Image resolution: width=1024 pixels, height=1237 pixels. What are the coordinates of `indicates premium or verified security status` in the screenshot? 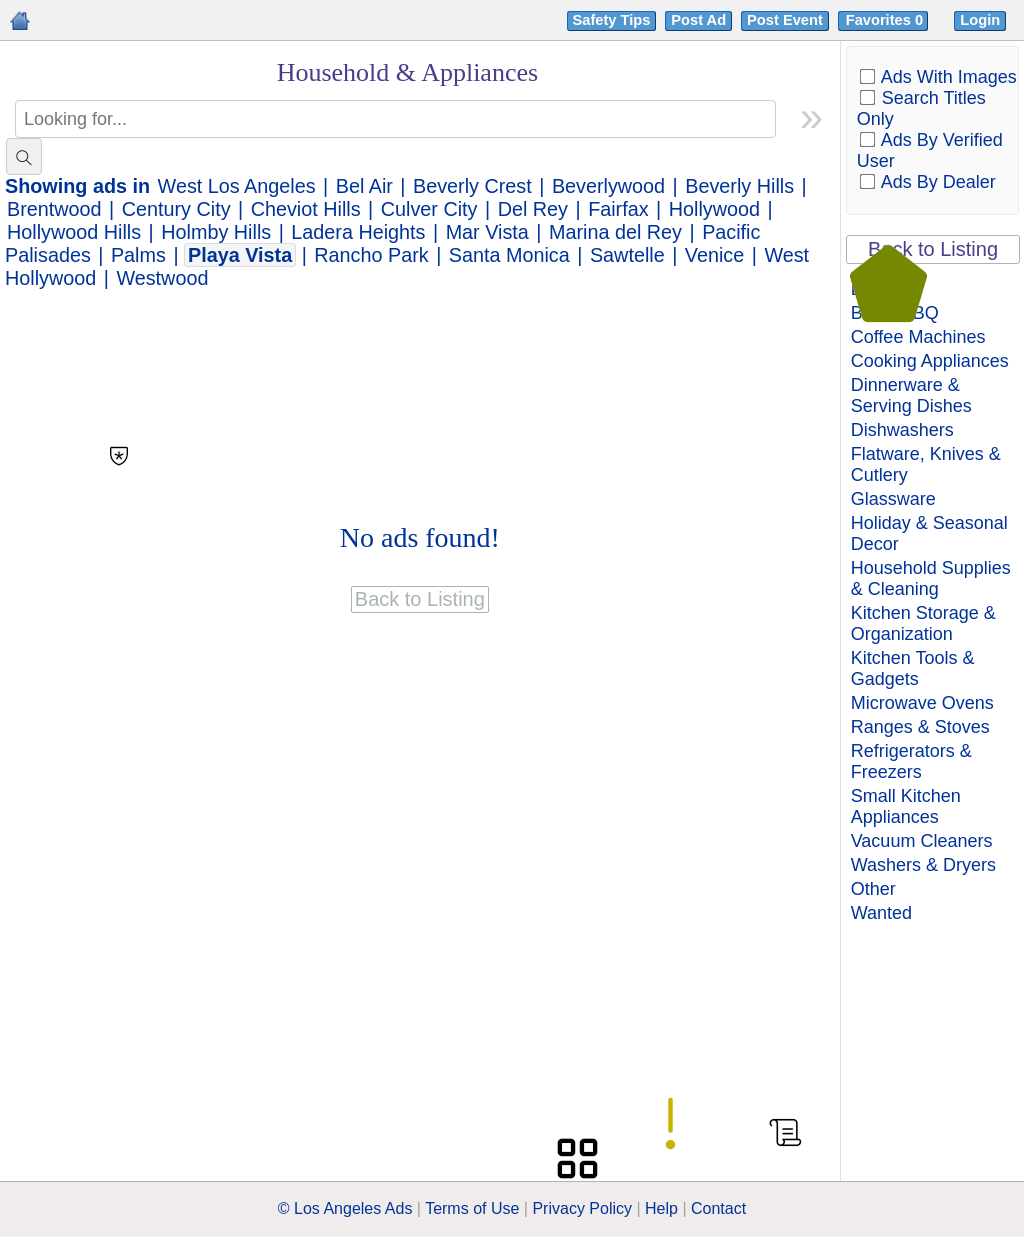 It's located at (119, 455).